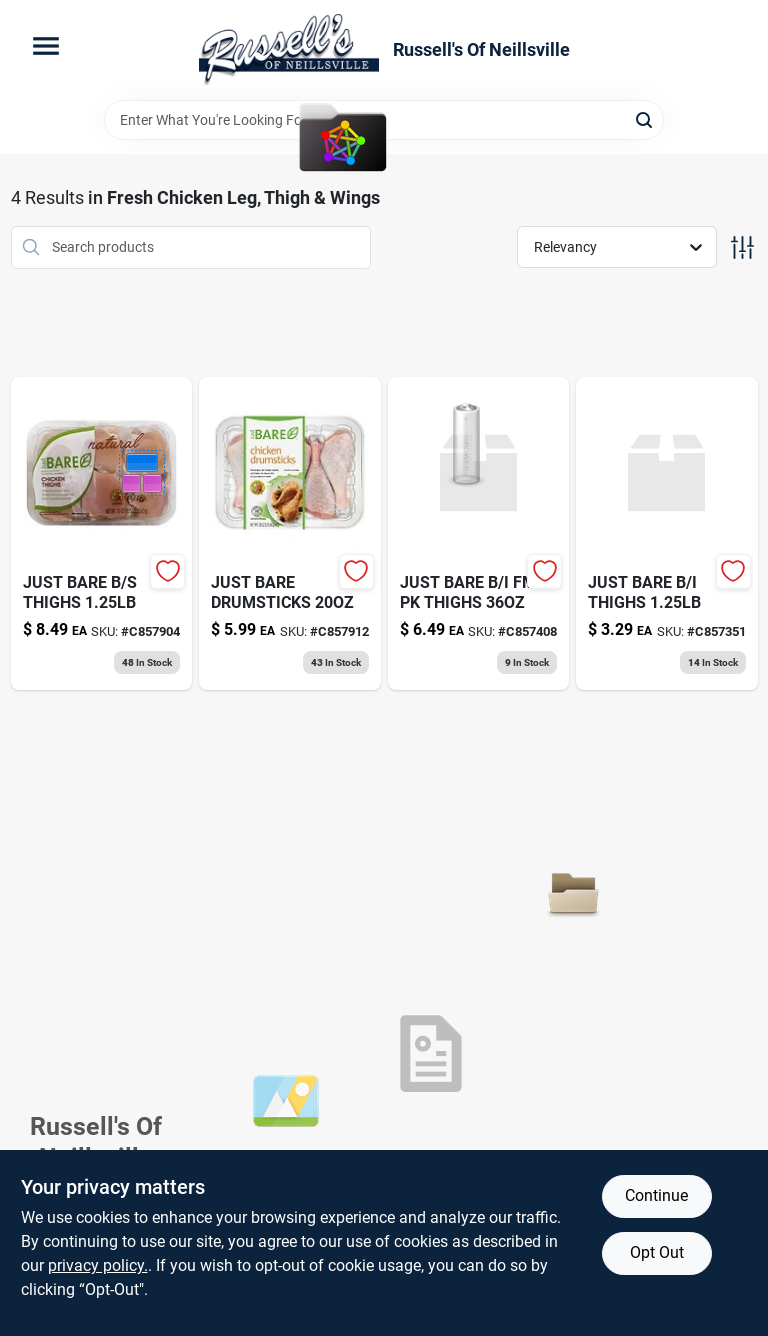 The image size is (768, 1336). Describe the element at coordinates (142, 473) in the screenshot. I see `select all items in the current view` at that location.